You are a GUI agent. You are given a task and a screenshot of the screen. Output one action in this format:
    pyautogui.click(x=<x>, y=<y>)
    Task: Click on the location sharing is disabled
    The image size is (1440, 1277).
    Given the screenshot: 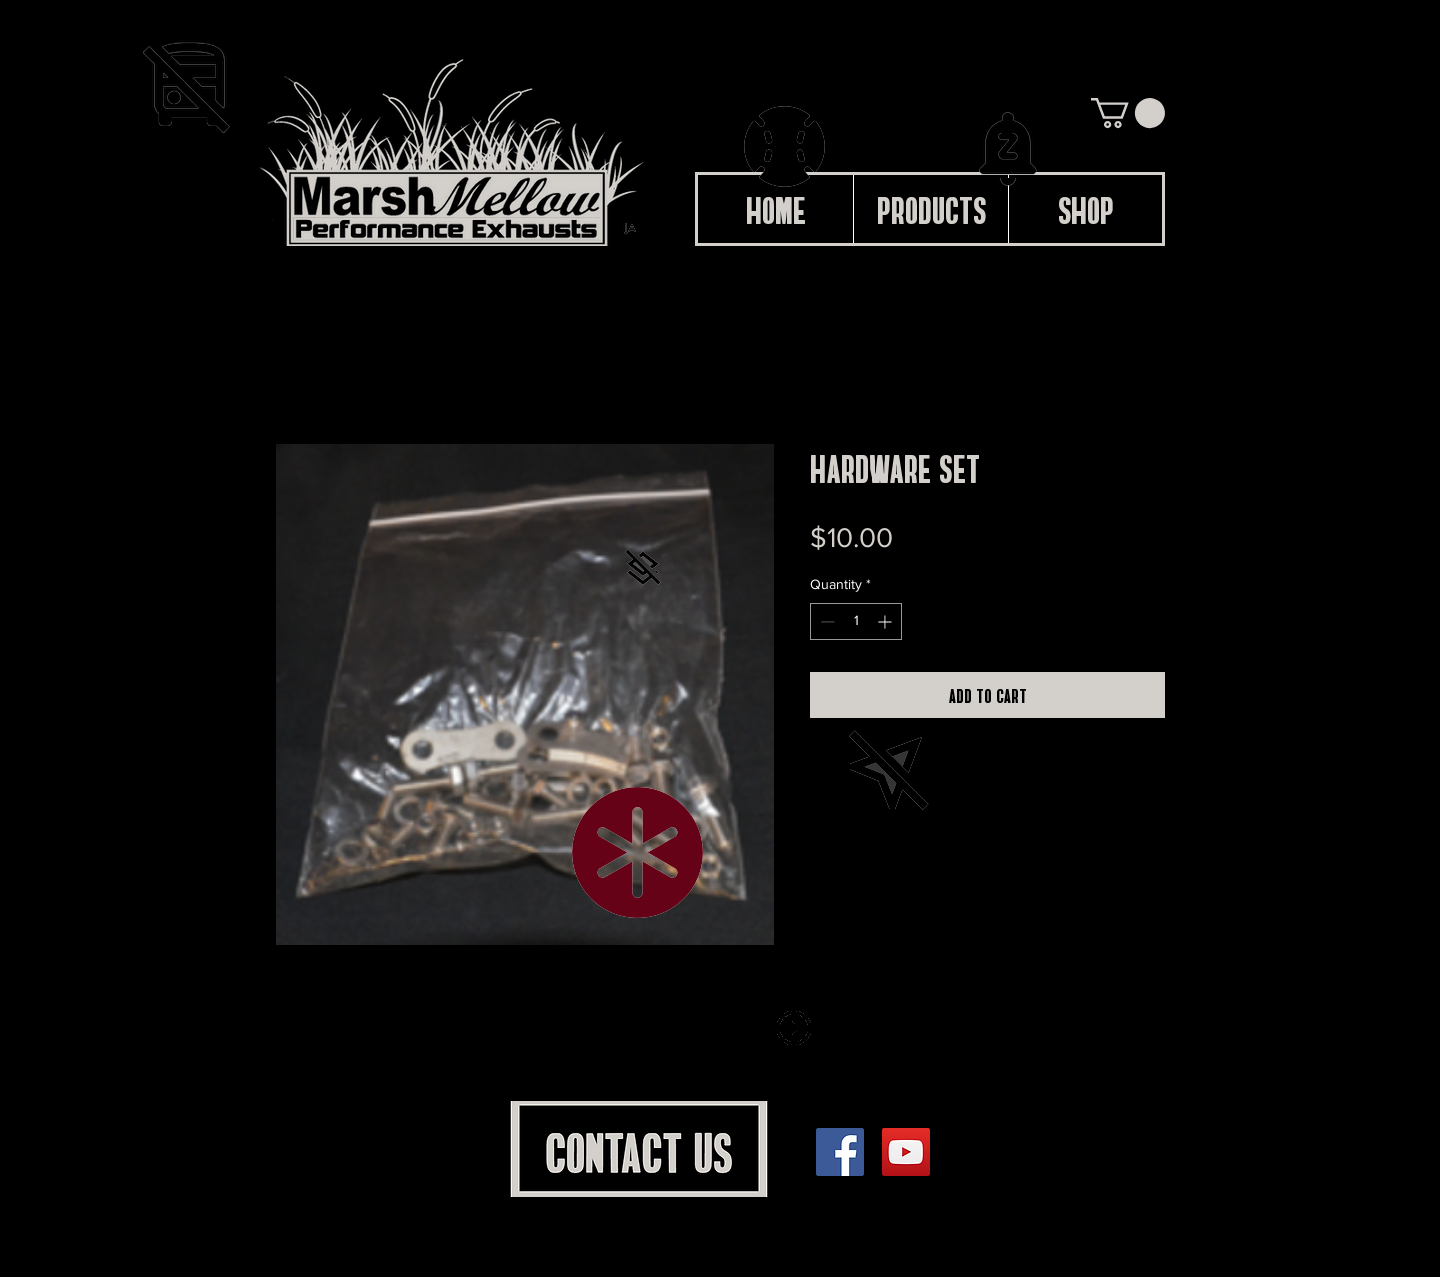 What is the action you would take?
    pyautogui.click(x=886, y=773)
    